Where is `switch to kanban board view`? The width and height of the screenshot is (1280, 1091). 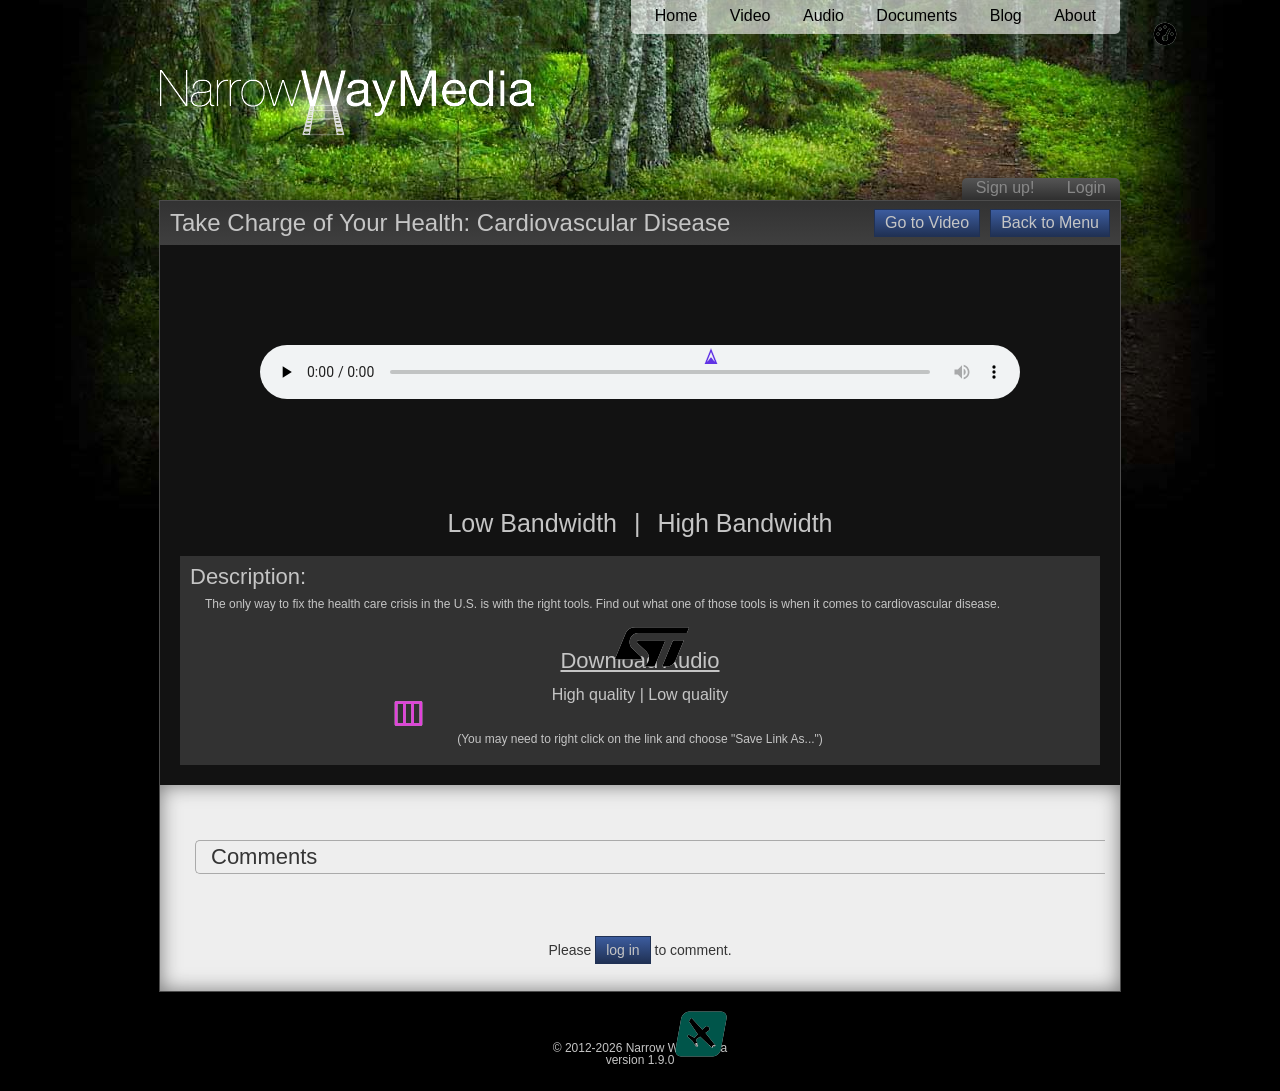
switch to kanban board view is located at coordinates (408, 713).